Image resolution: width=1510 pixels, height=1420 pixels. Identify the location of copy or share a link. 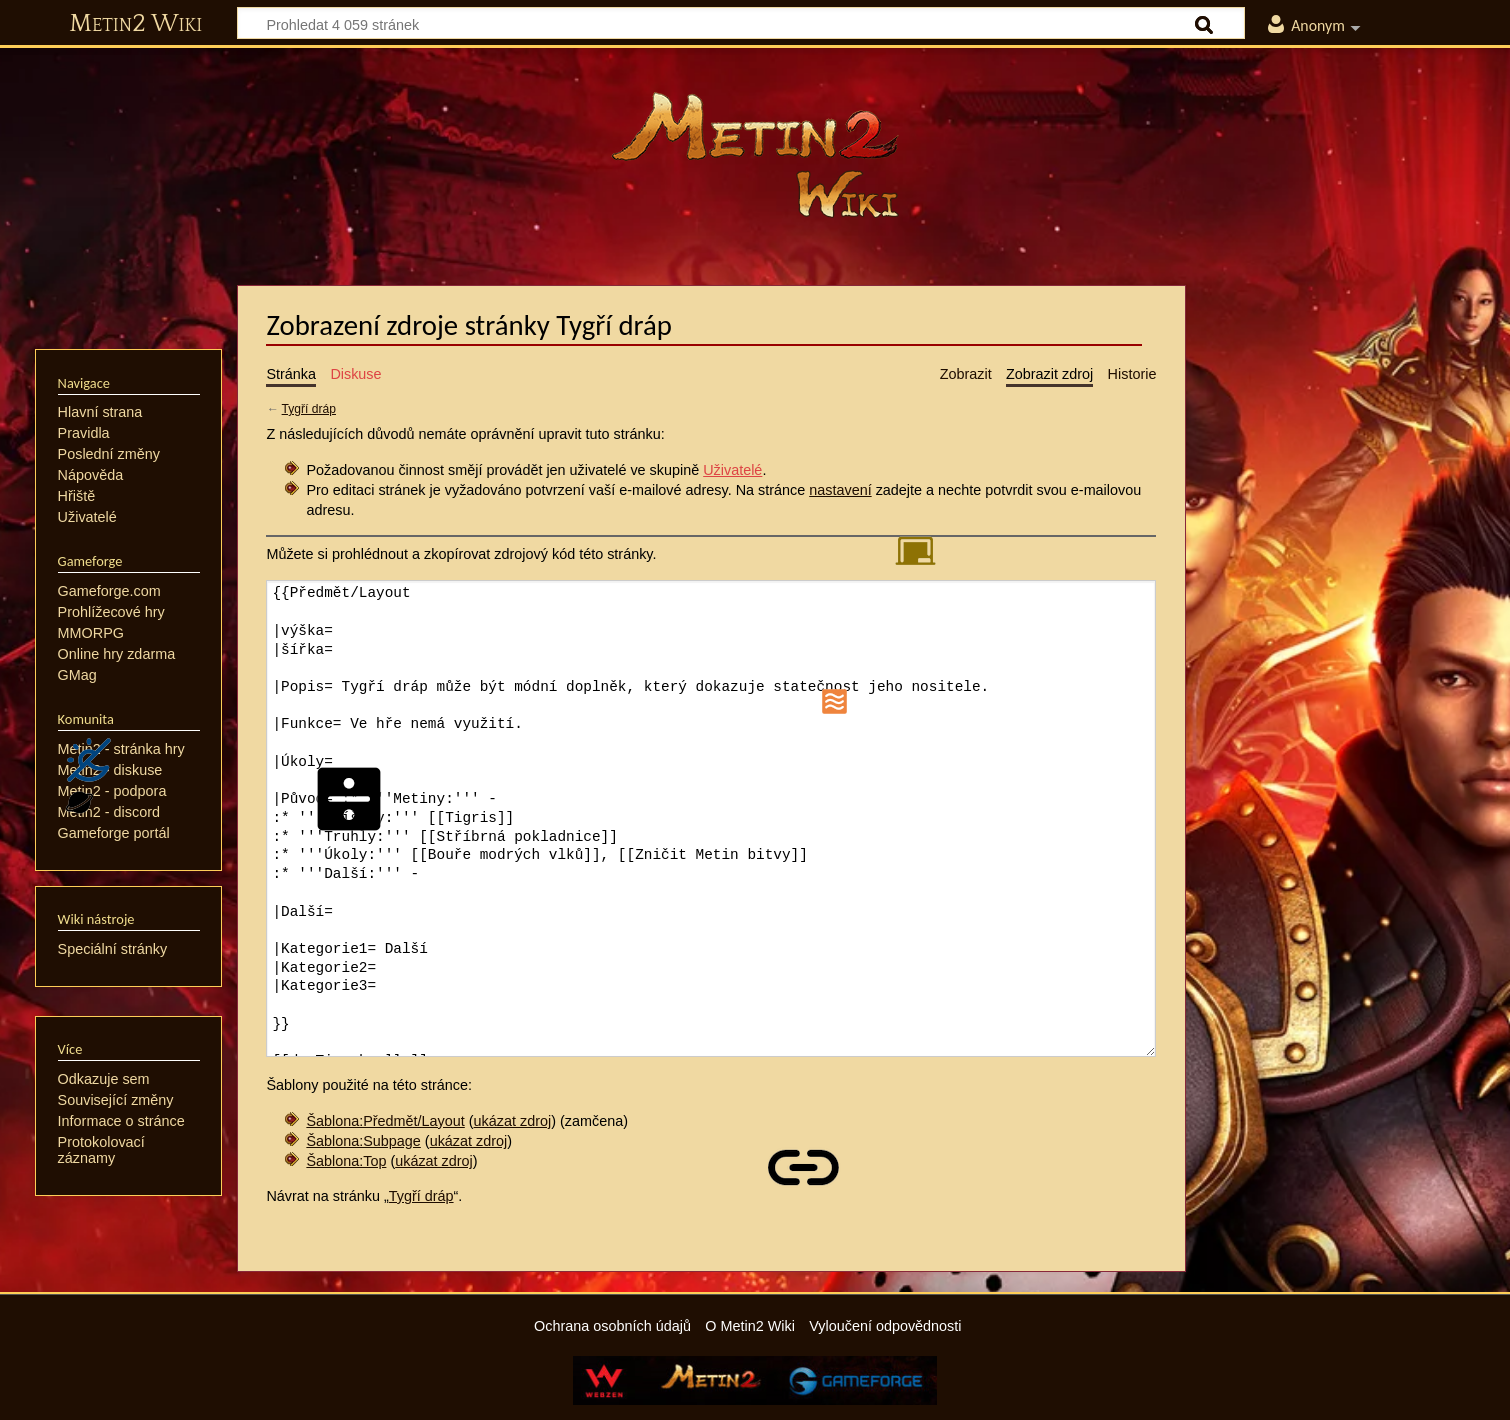
(803, 1167).